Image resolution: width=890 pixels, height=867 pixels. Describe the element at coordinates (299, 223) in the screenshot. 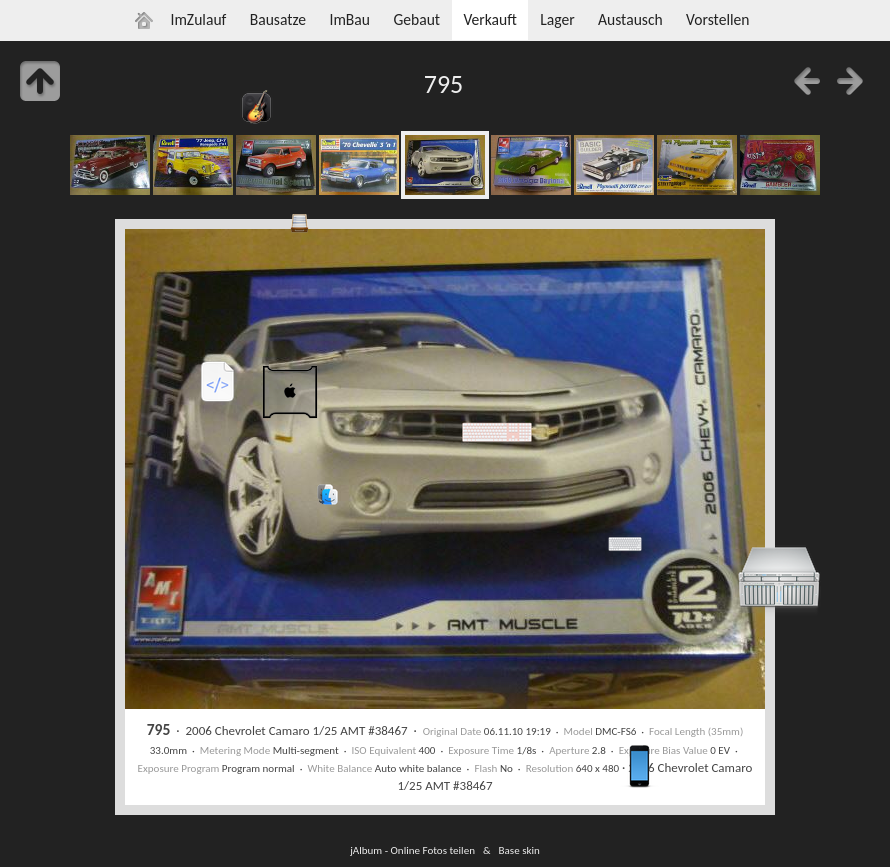

I see `access all my files in finder` at that location.